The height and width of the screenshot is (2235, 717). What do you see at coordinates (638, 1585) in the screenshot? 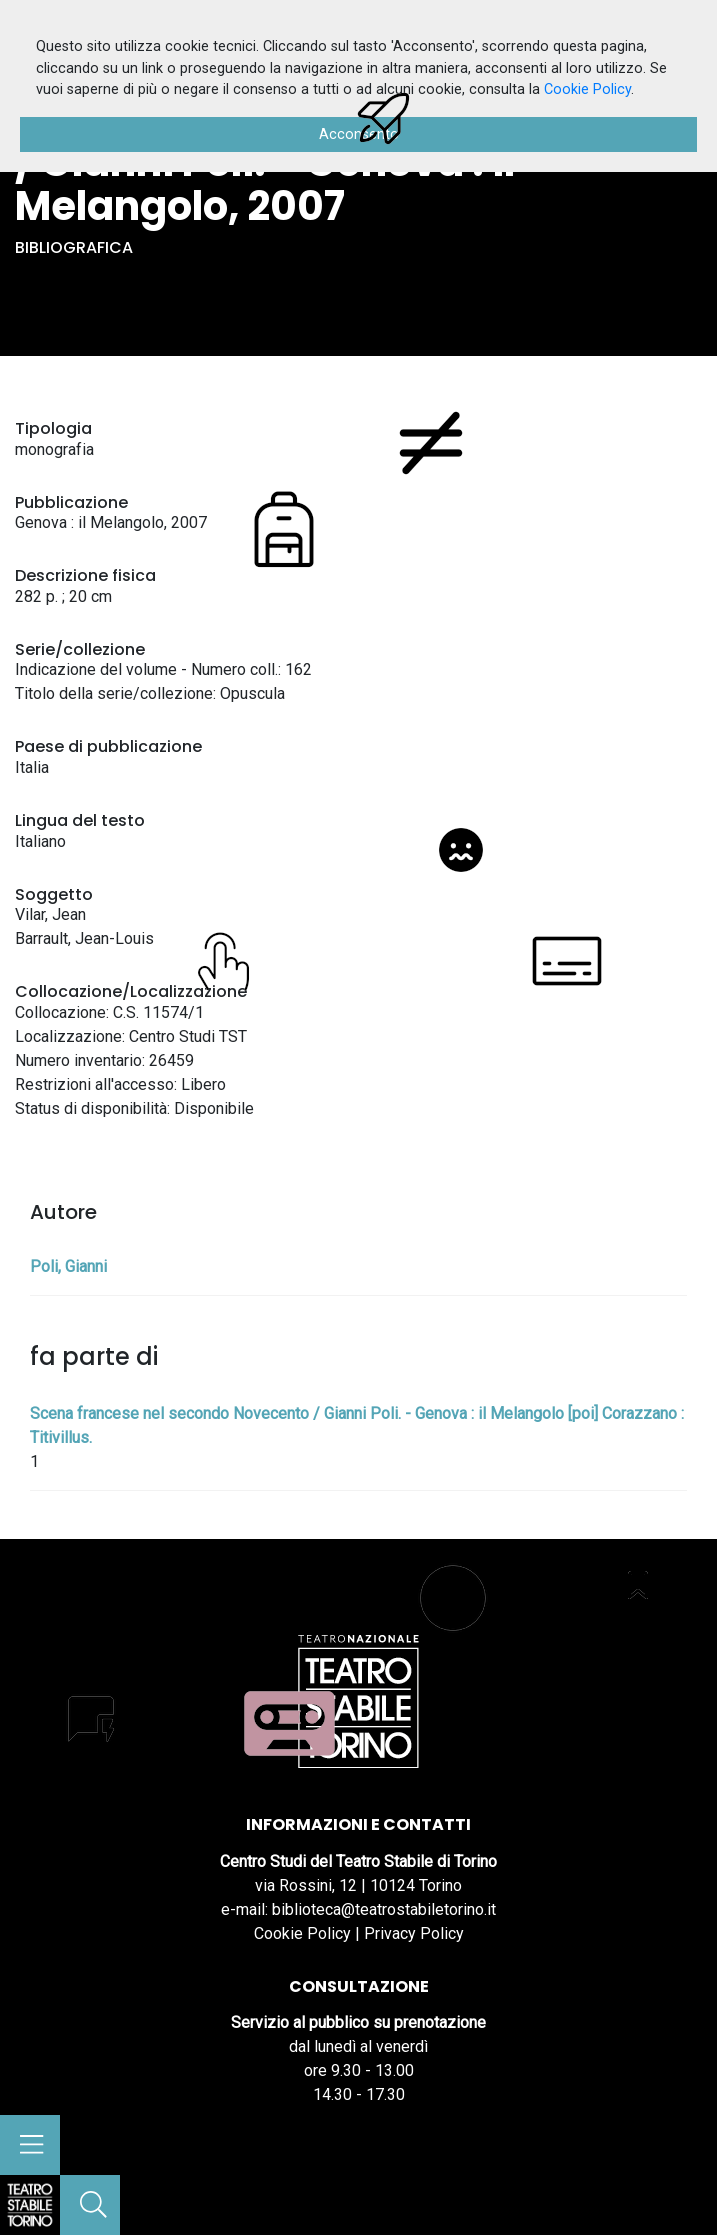
I see `save this item for later` at bounding box center [638, 1585].